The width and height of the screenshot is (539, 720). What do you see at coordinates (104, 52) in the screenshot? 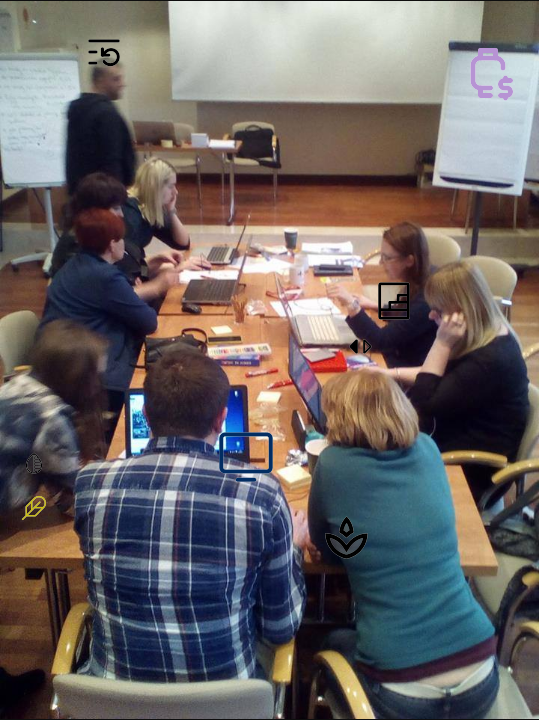
I see `restart or reset a list to its original order` at bounding box center [104, 52].